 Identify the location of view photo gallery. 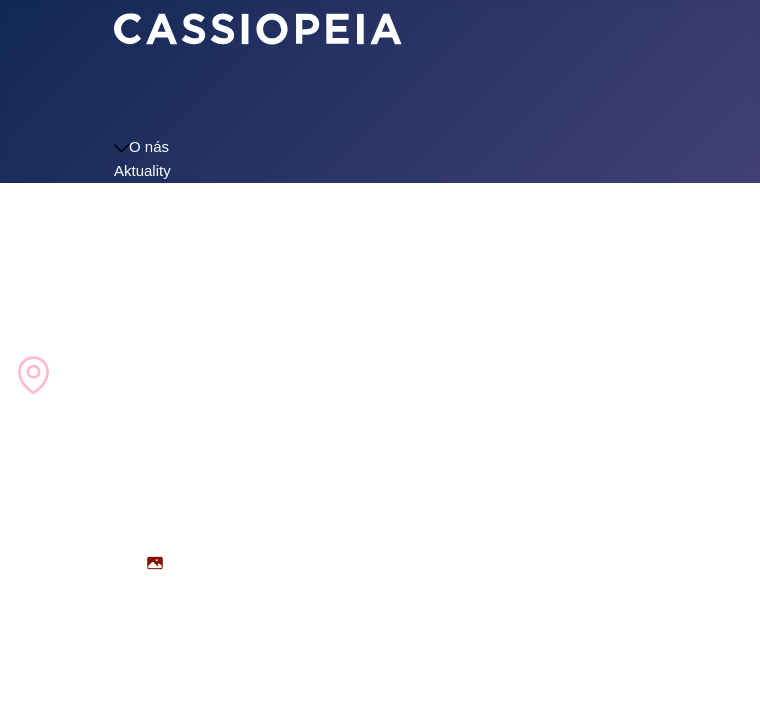
(155, 563).